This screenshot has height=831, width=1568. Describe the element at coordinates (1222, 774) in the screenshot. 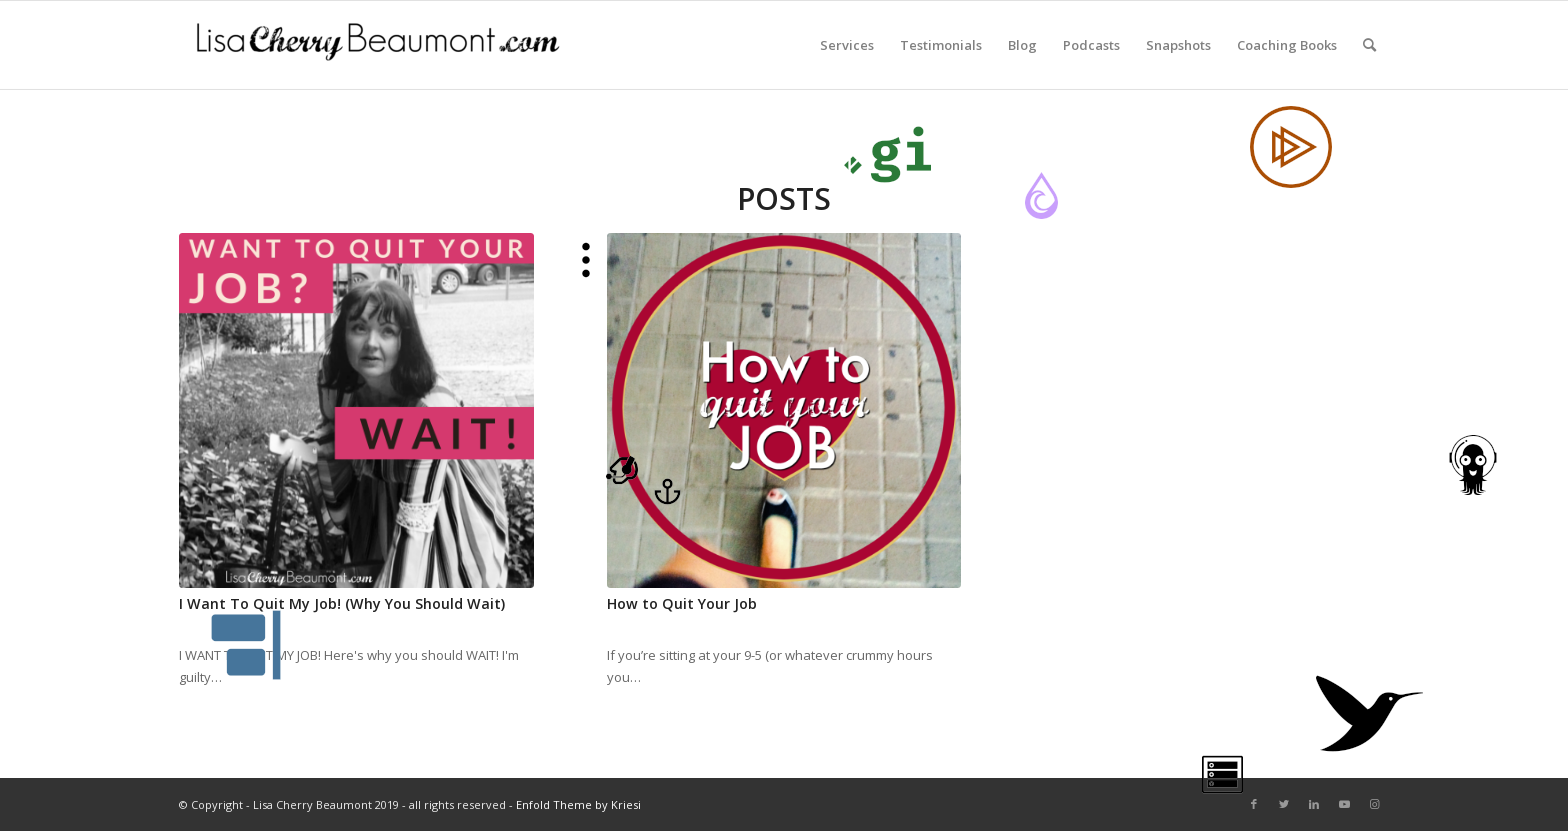

I see `openmediavault network-attached storage application` at that location.